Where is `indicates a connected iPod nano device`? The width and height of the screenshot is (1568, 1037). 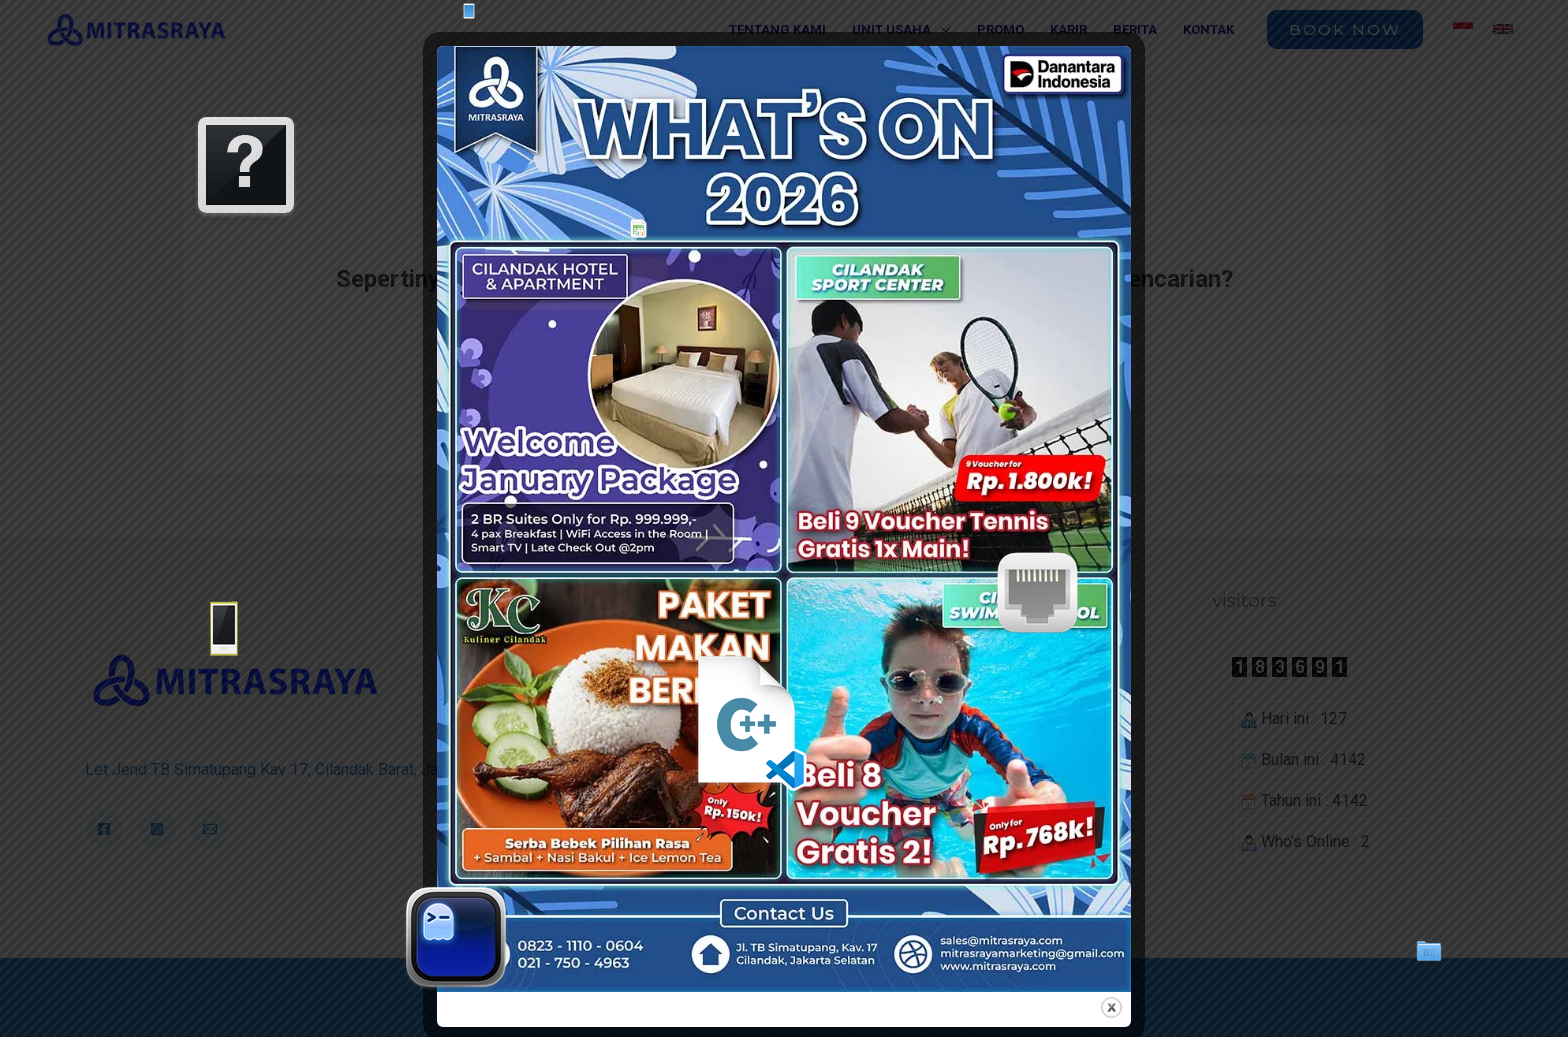 indicates a connected iPod nano device is located at coordinates (224, 629).